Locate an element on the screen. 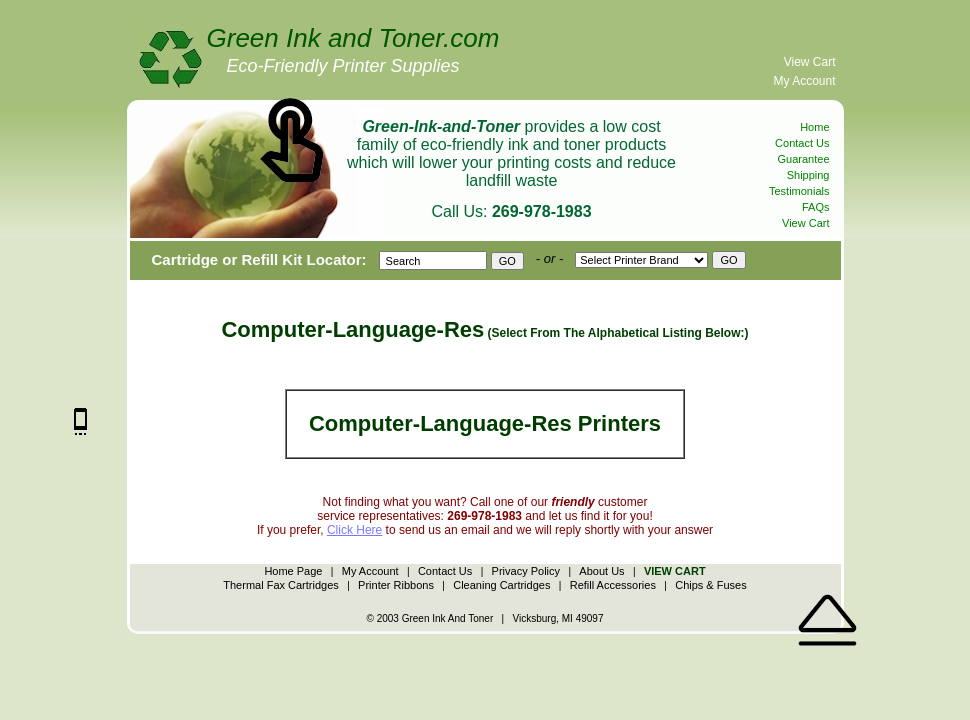 The height and width of the screenshot is (720, 970). tap to interact with this element is located at coordinates (292, 142).